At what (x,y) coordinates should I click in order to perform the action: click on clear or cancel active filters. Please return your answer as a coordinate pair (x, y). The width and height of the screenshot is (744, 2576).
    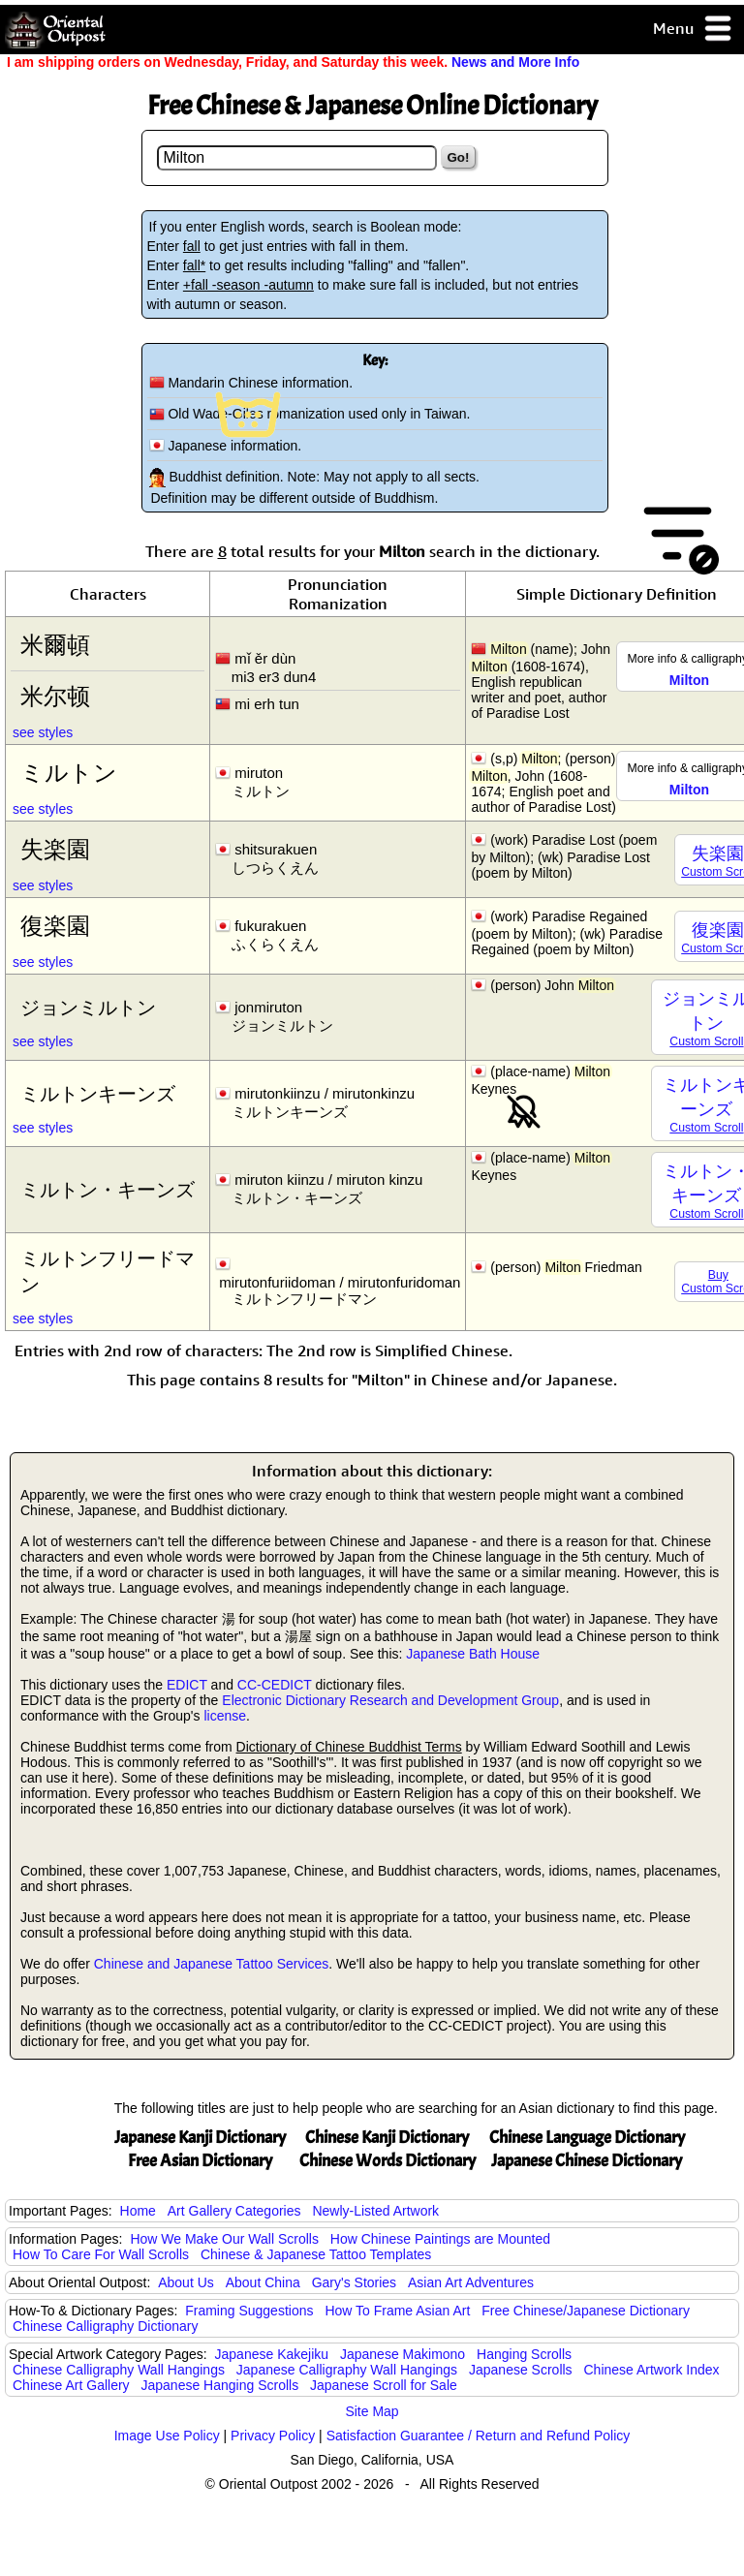
    Looking at the image, I should click on (677, 533).